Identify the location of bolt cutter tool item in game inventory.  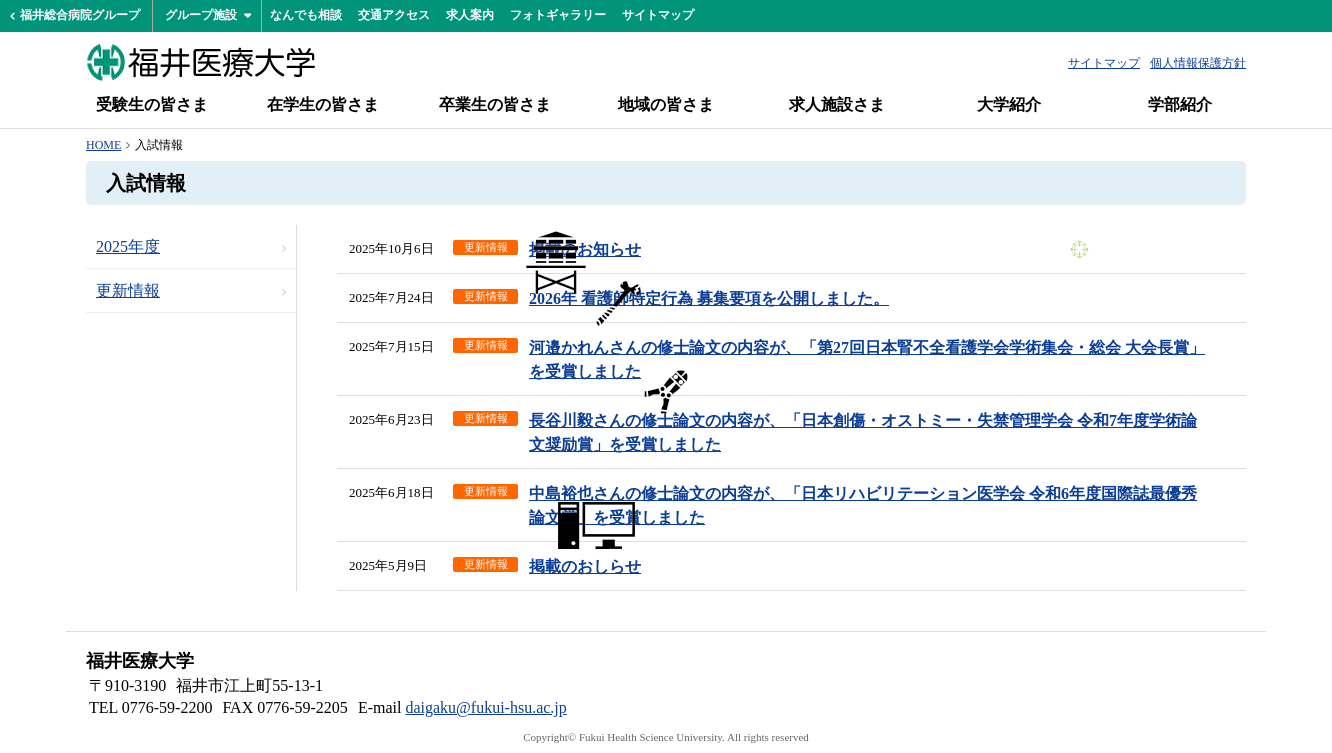
(666, 391).